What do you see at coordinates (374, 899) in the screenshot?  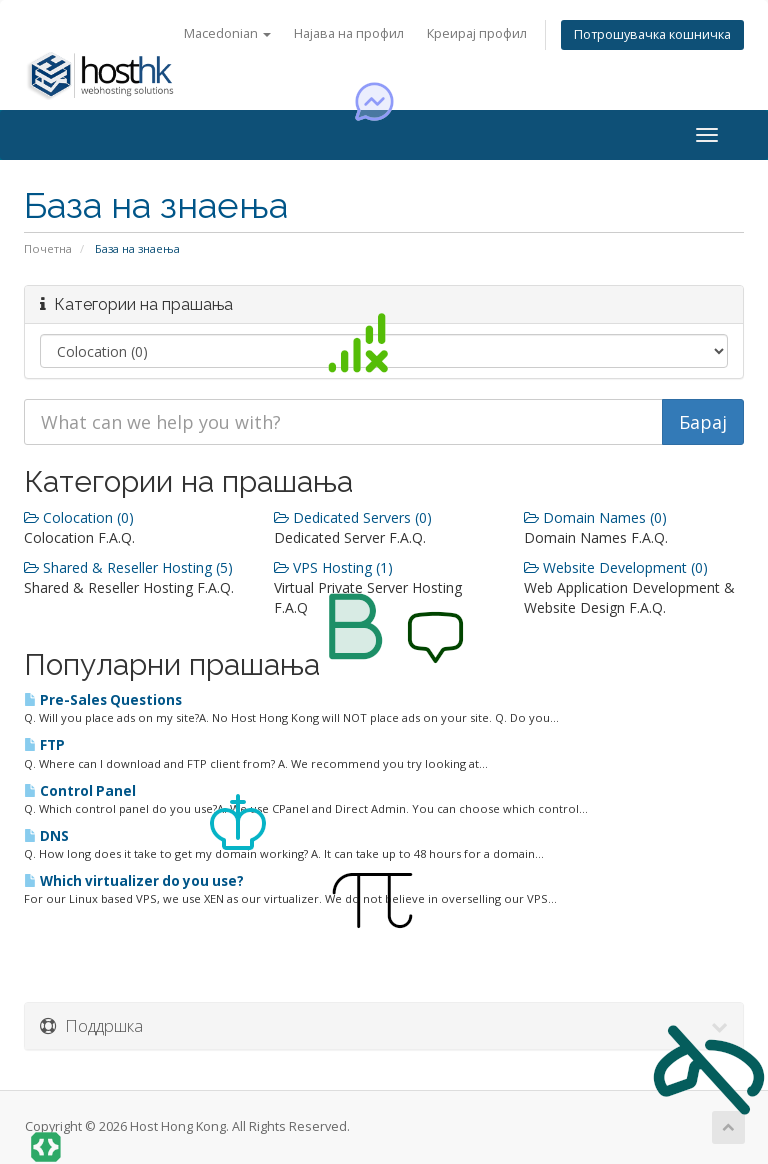 I see `access mathematical or scientific calculator functions` at bounding box center [374, 899].